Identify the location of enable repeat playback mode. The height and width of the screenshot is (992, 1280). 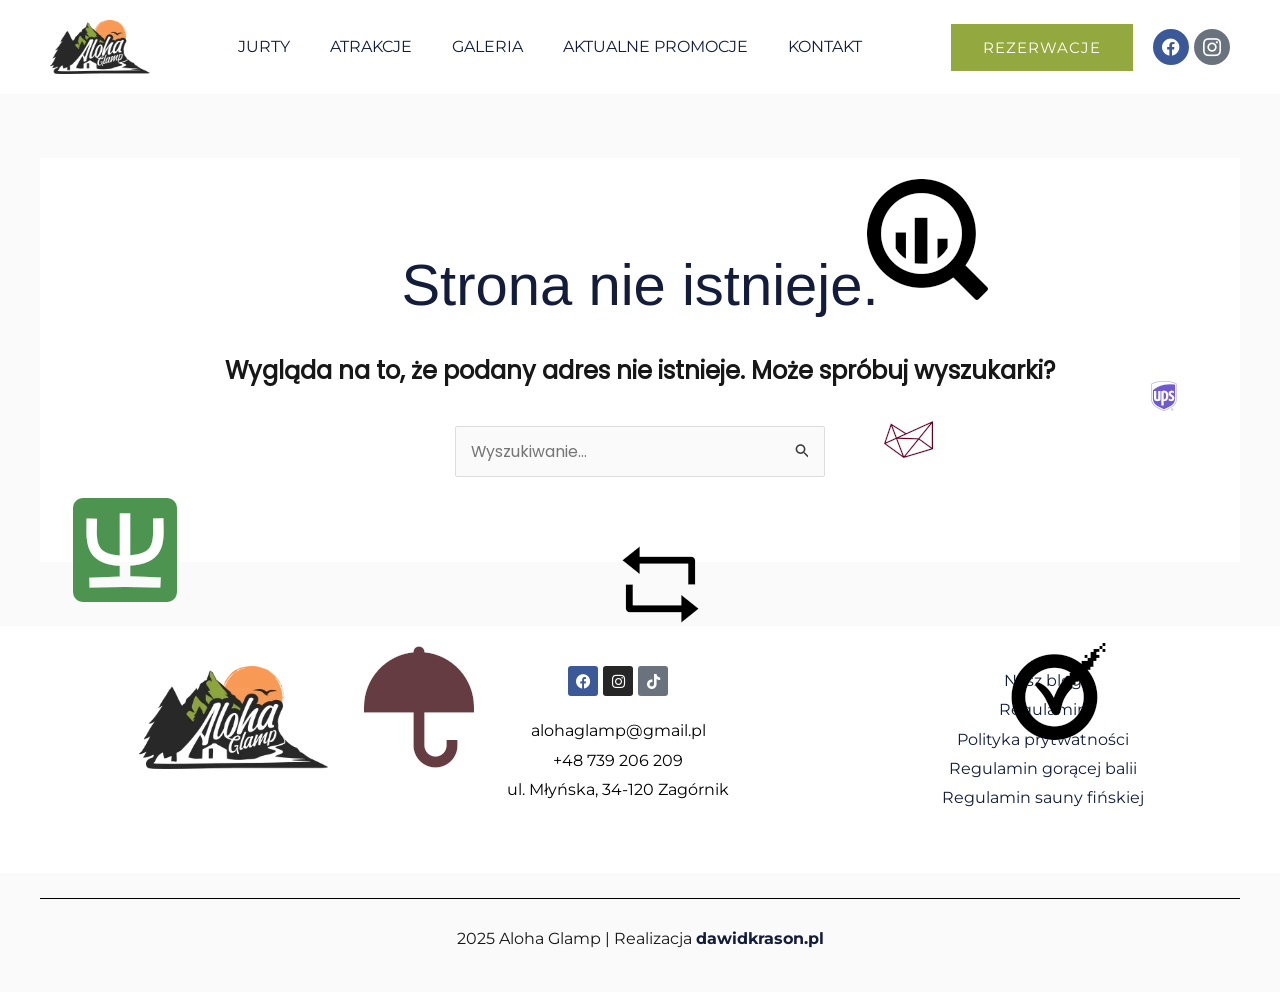
(660, 584).